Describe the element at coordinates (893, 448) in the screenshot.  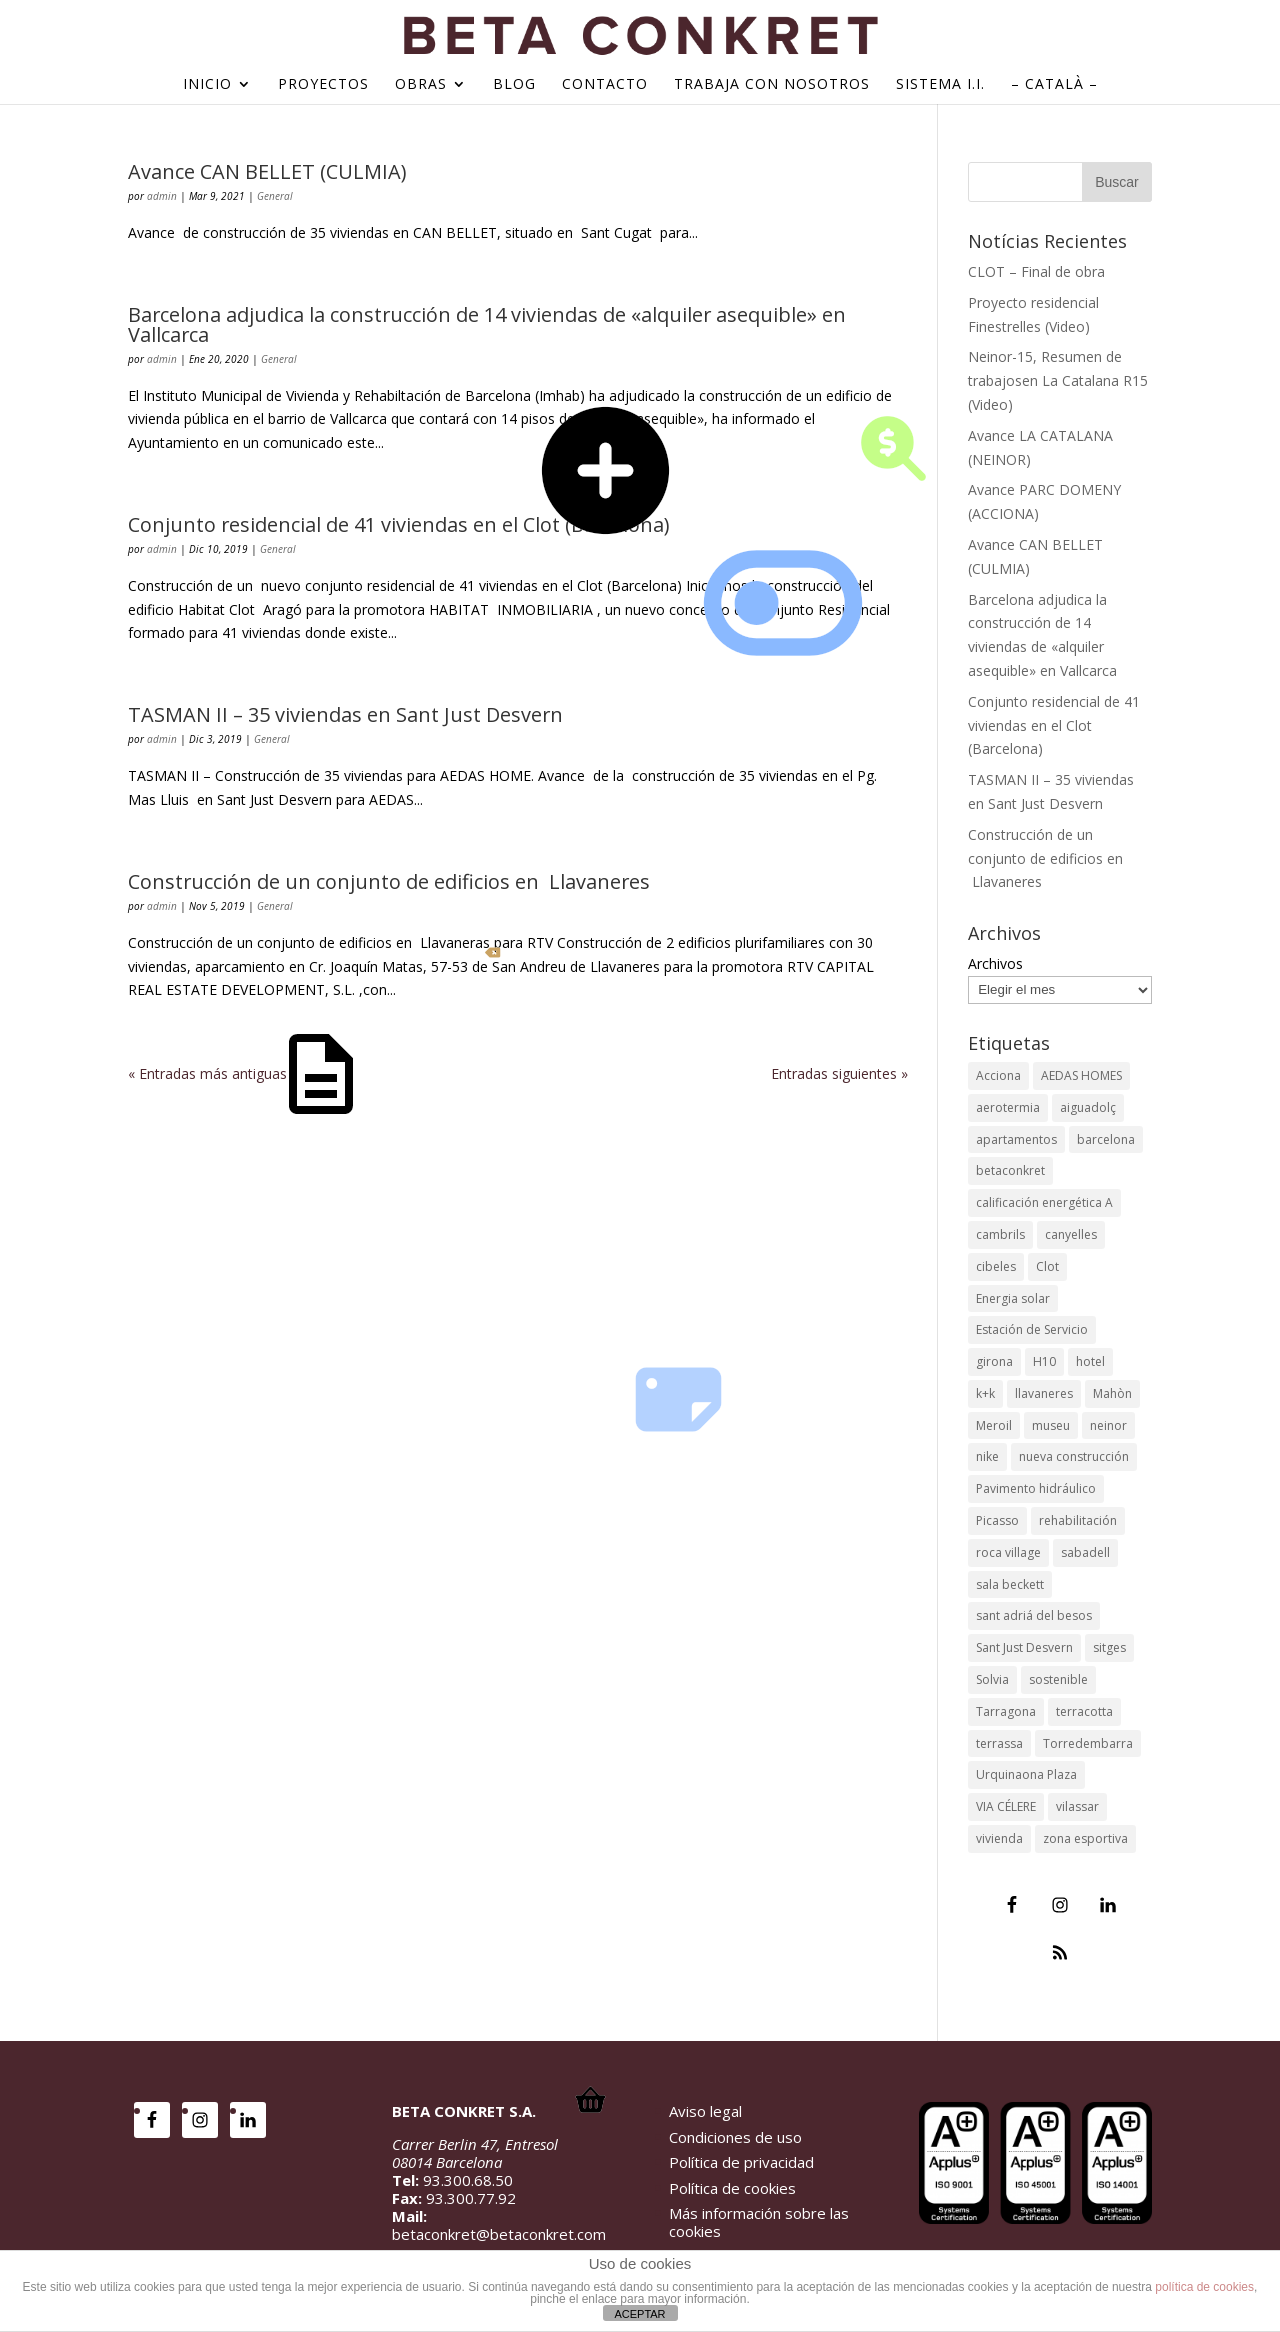
I see `search for pricing or cost information` at that location.